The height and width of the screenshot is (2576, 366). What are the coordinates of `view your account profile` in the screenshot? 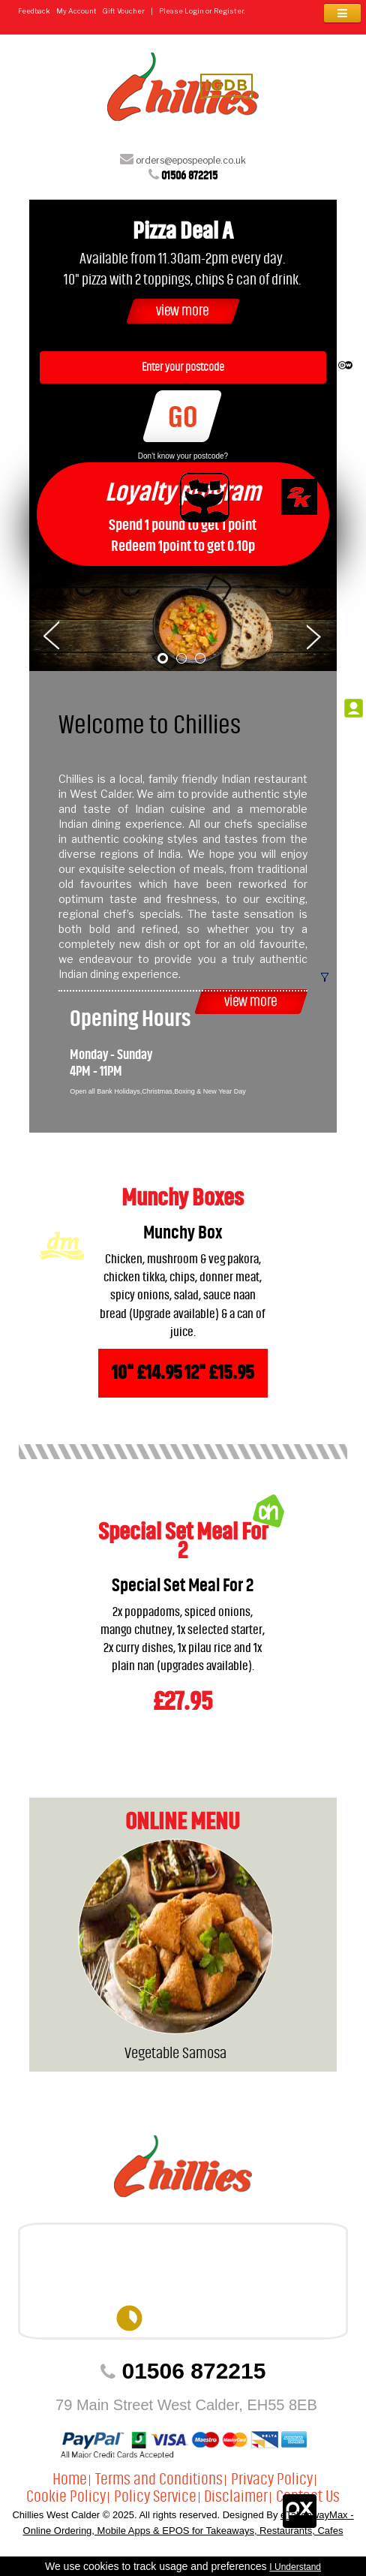 It's located at (353, 708).